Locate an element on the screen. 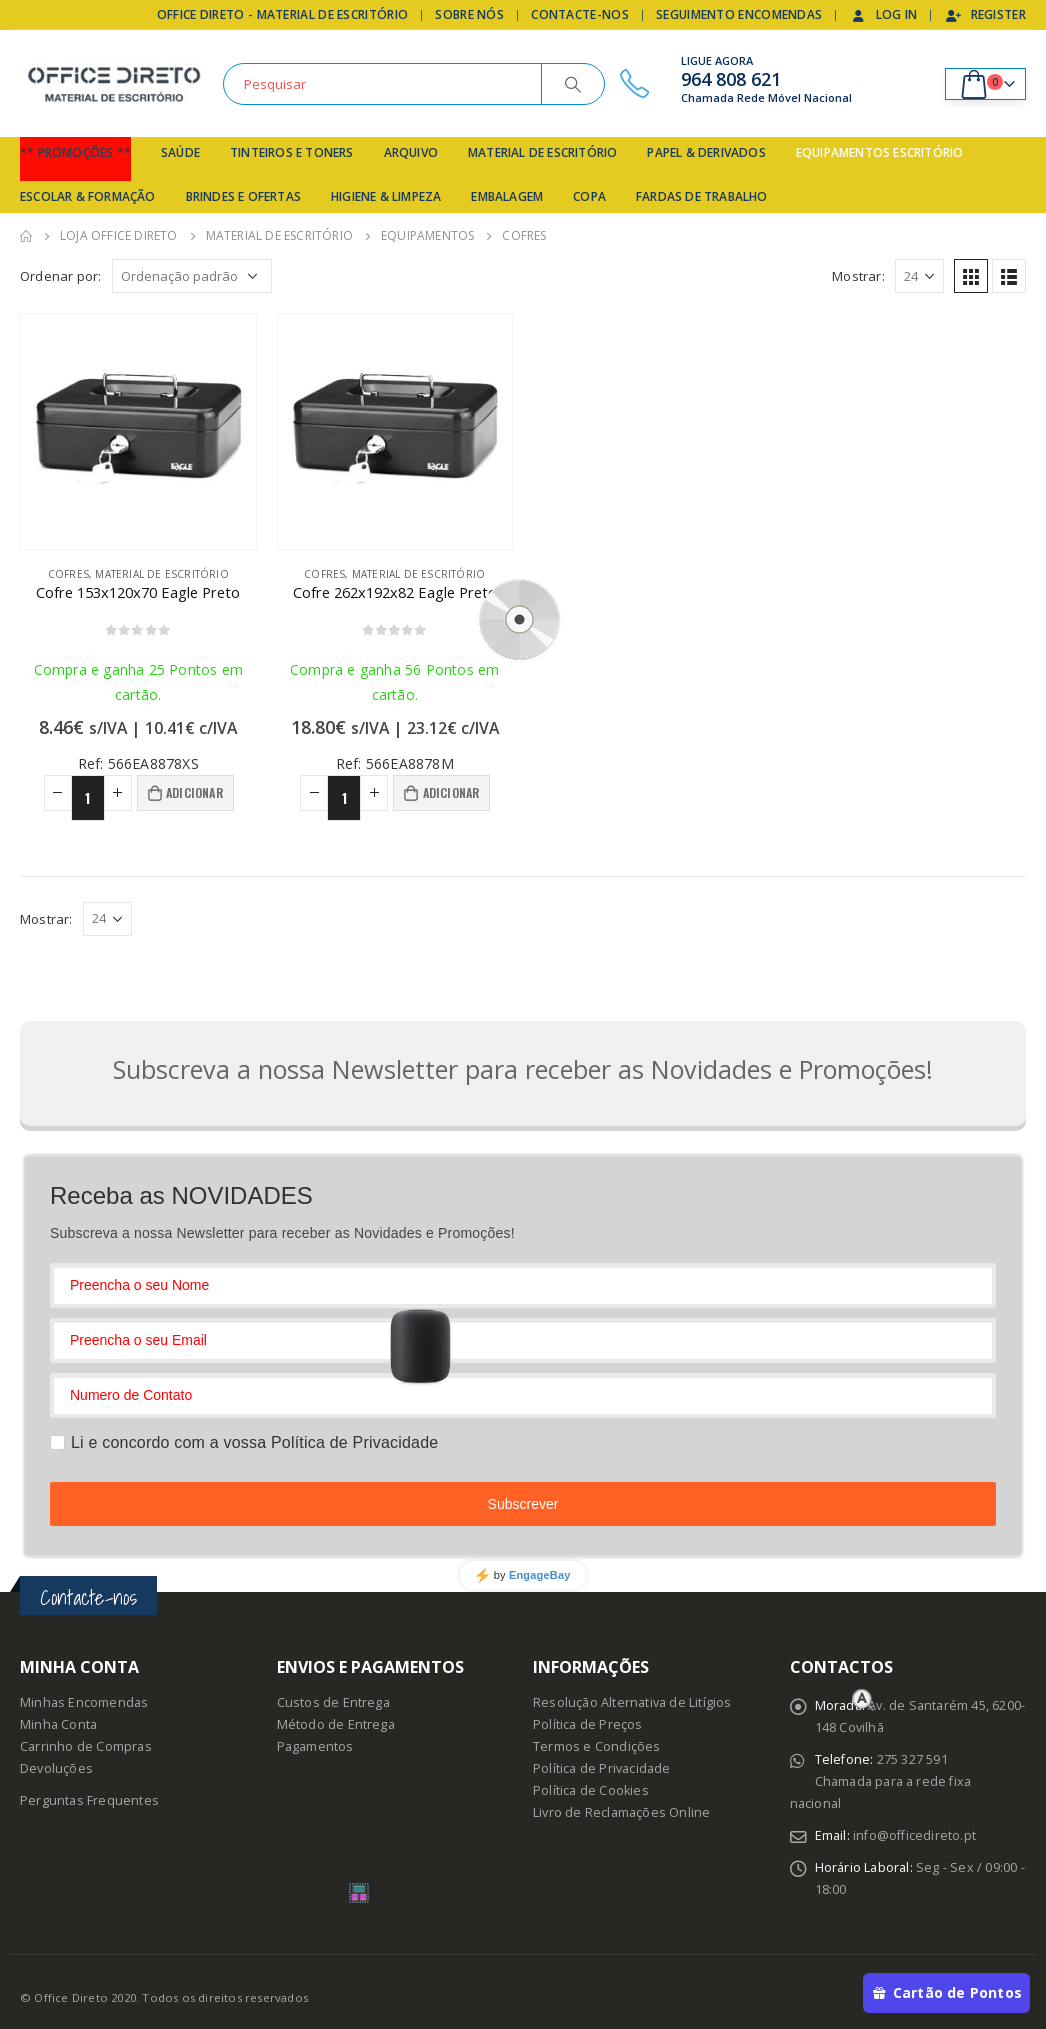 This screenshot has height=2029, width=1046. search within emails or messages is located at coordinates (863, 1700).